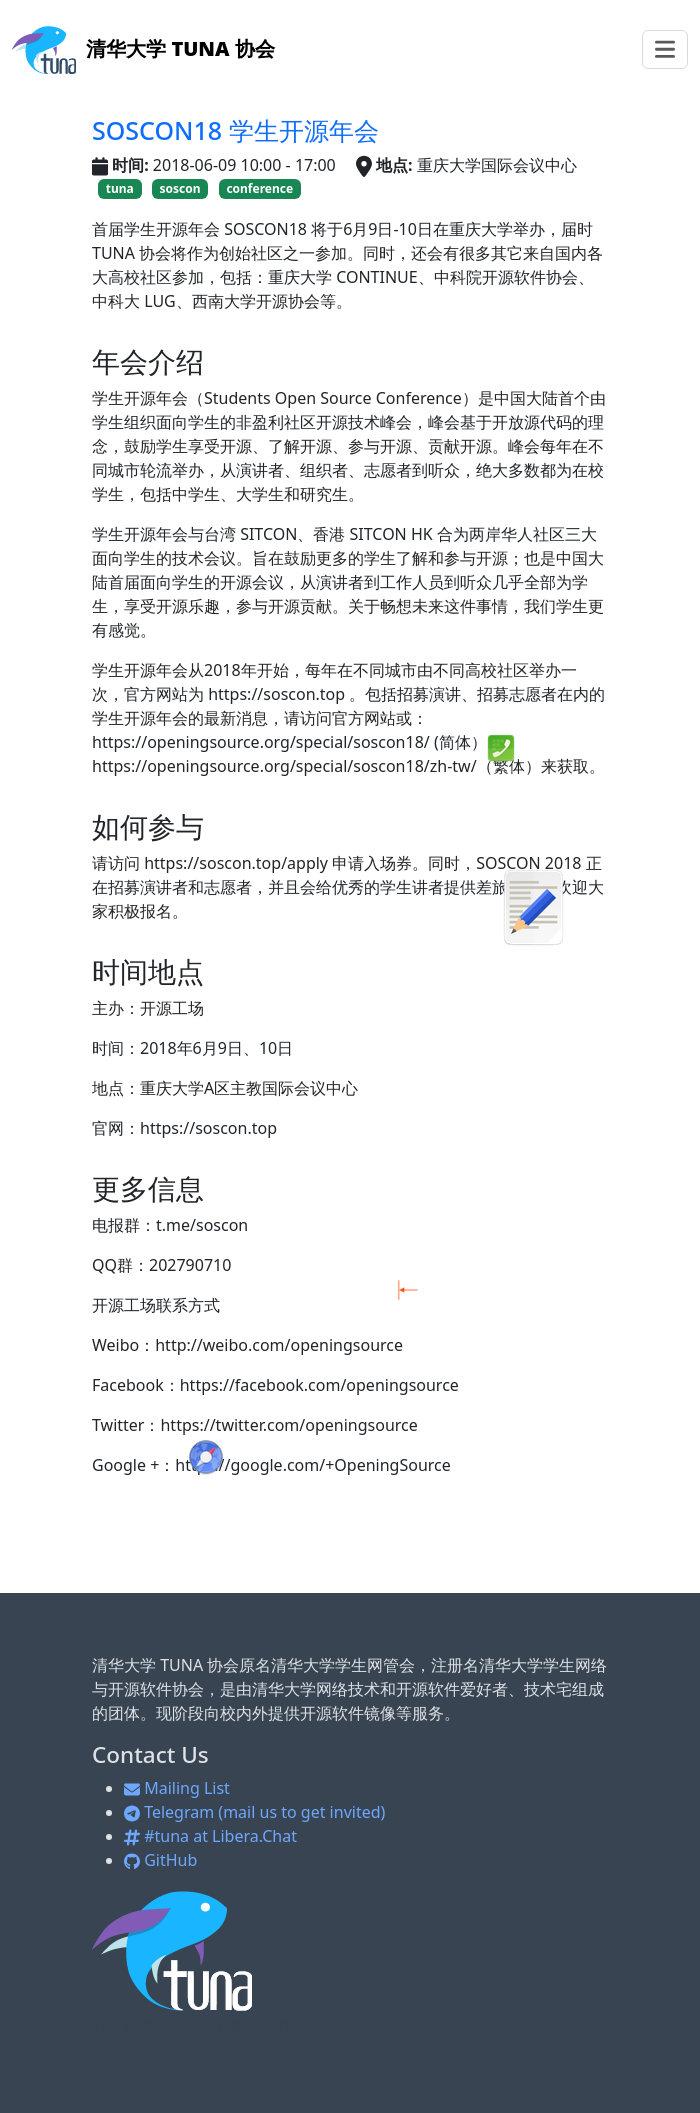 The width and height of the screenshot is (700, 2113). Describe the element at coordinates (533, 907) in the screenshot. I see `open the software learning or tutorial app` at that location.